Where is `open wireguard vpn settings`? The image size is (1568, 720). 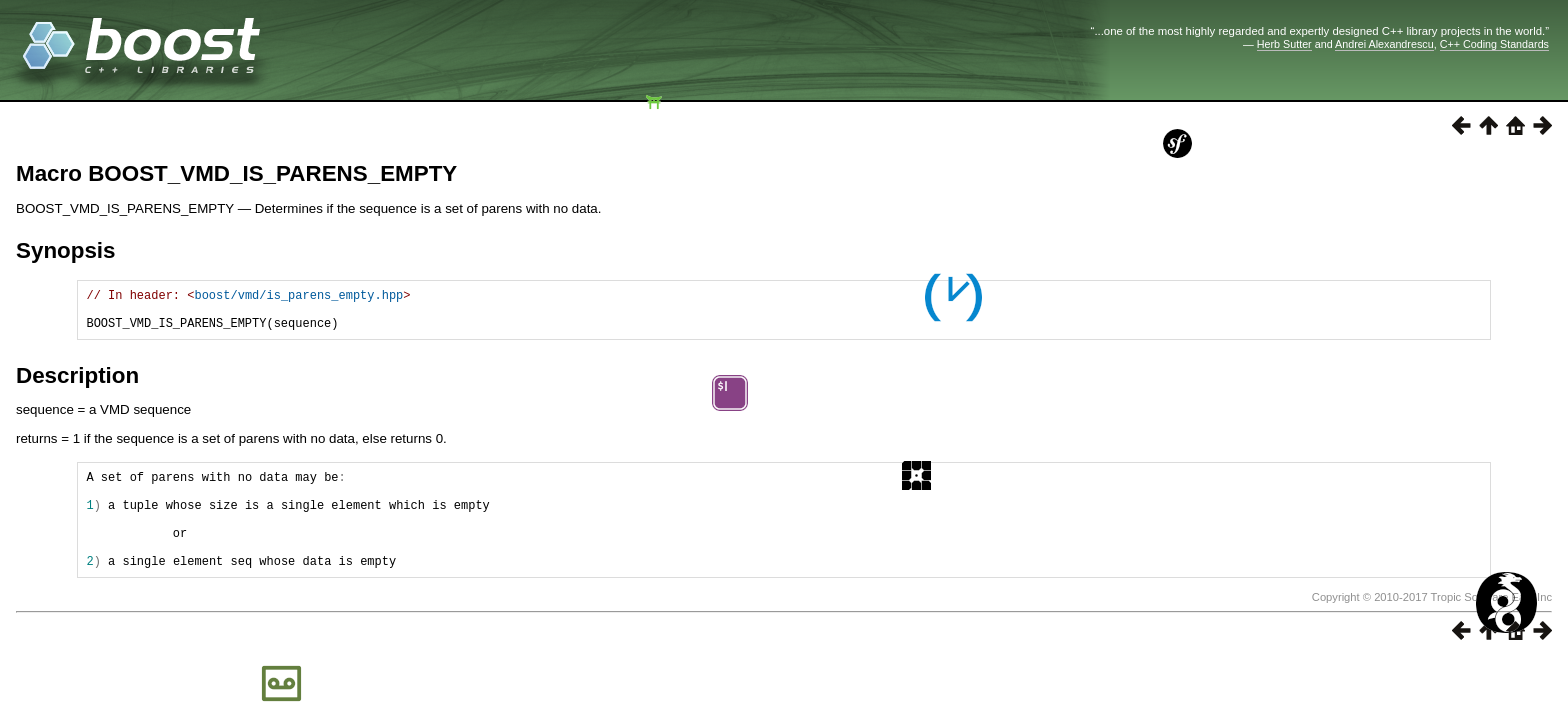 open wireguard vpn settings is located at coordinates (1506, 602).